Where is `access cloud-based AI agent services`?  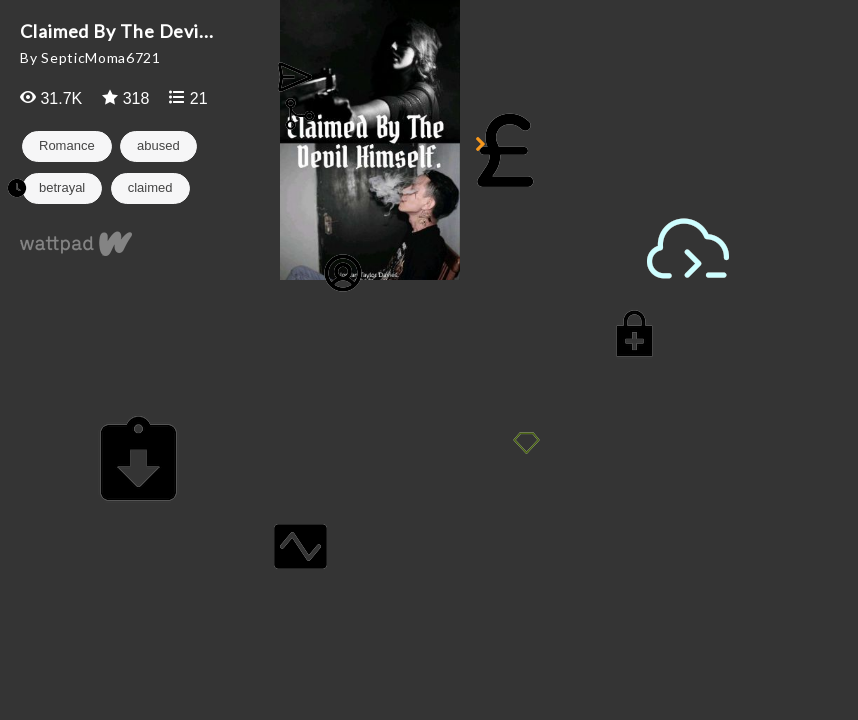
access cloud-based AI agent services is located at coordinates (688, 251).